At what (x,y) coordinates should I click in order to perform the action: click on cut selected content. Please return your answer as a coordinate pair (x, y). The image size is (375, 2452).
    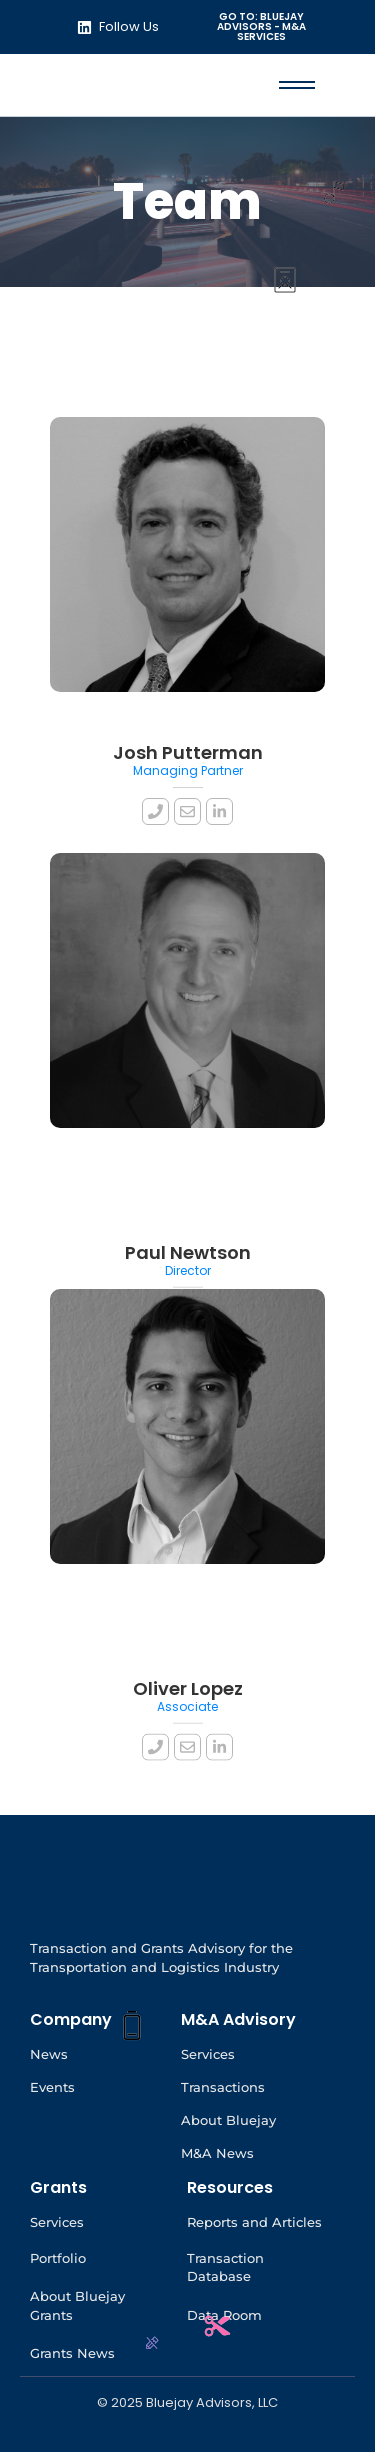
    Looking at the image, I should click on (217, 2326).